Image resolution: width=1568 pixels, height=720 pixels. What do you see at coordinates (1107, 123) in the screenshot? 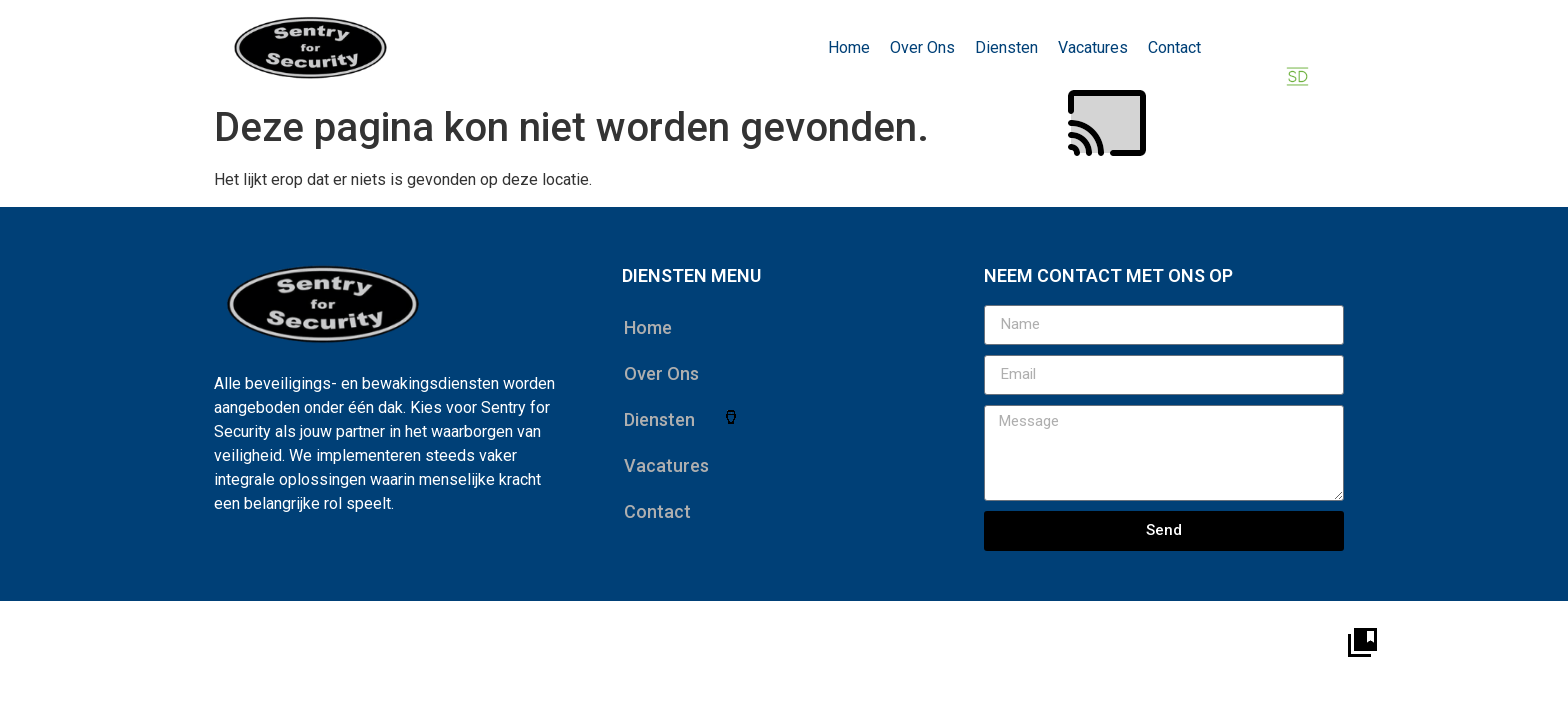
I see `cast your screen to another device` at bounding box center [1107, 123].